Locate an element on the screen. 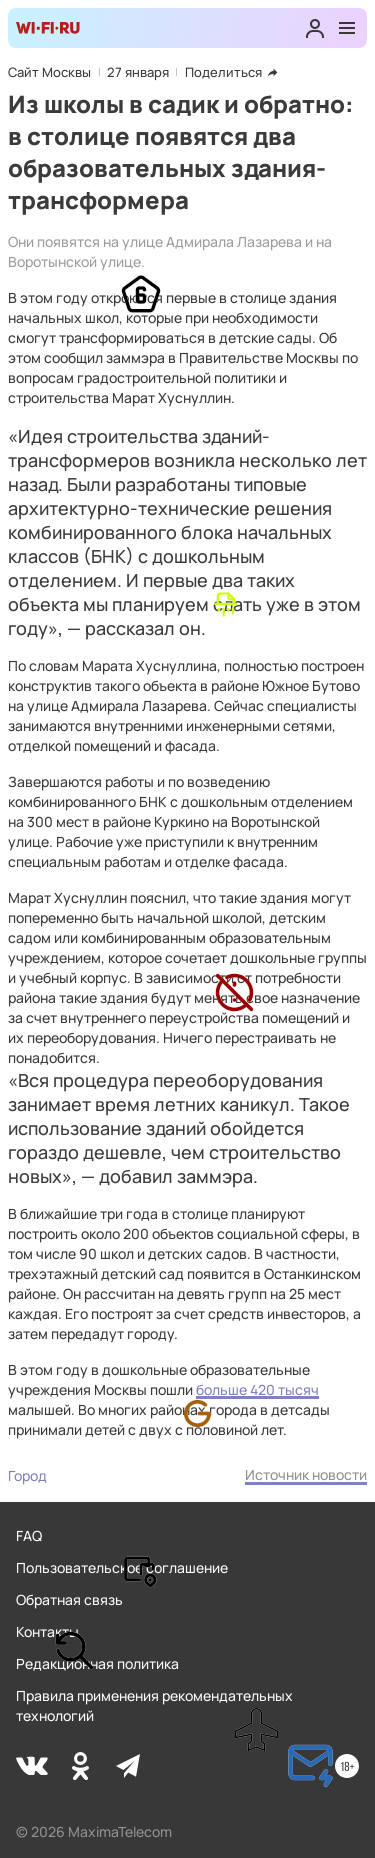 The width and height of the screenshot is (375, 1858). reset zoom to default level is located at coordinates (74, 1650).